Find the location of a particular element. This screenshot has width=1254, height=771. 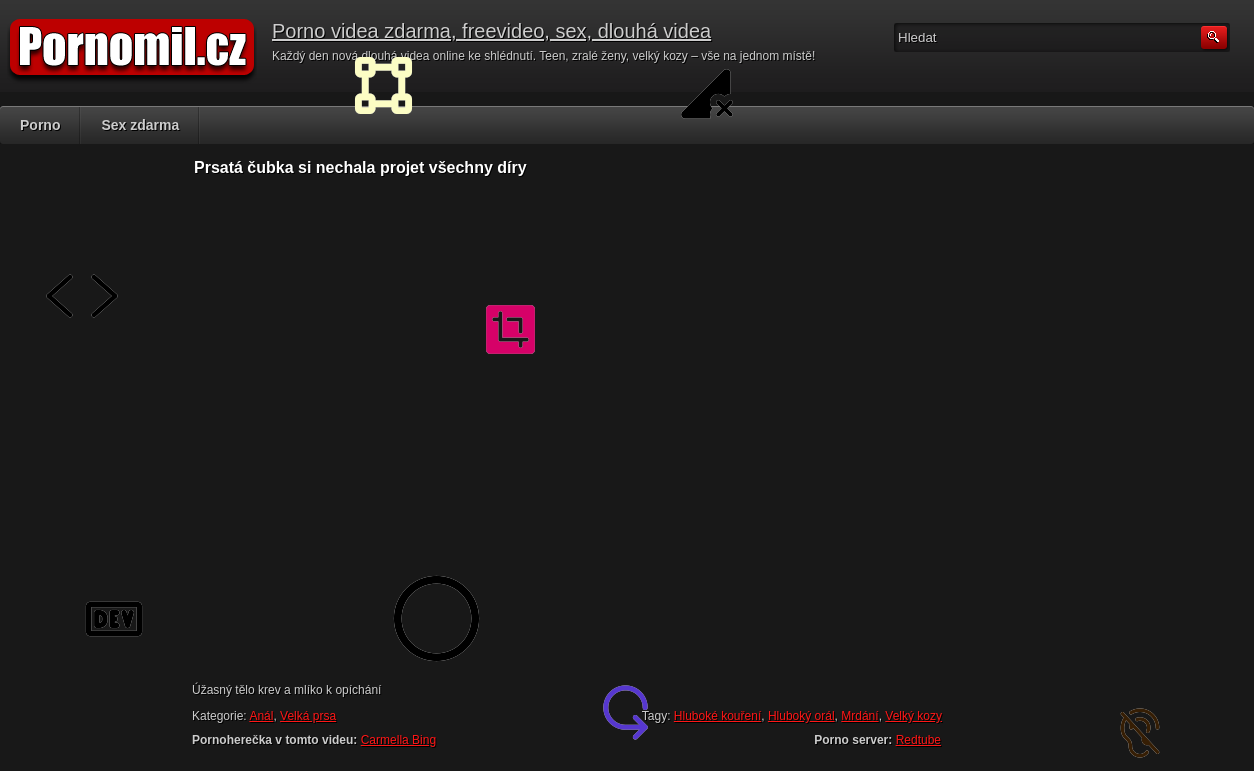

adjust selection or crop boundaries is located at coordinates (383, 85).